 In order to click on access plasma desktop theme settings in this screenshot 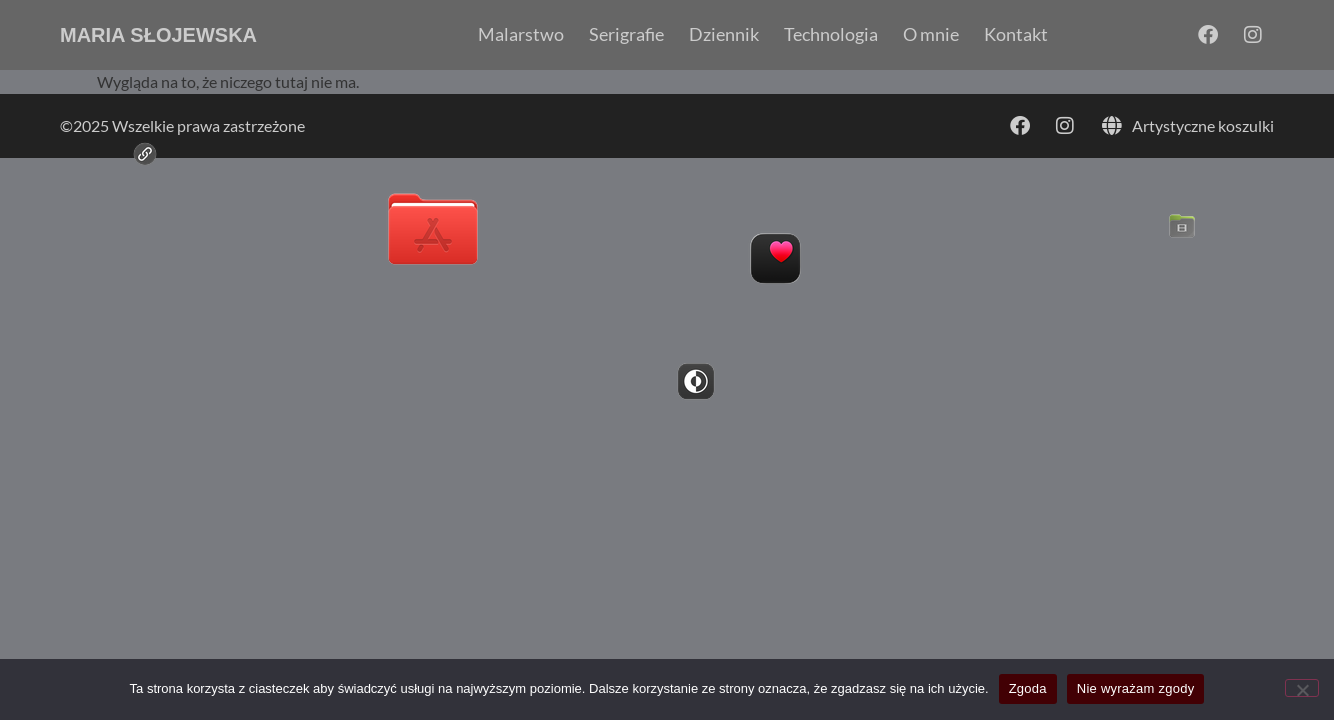, I will do `click(696, 382)`.